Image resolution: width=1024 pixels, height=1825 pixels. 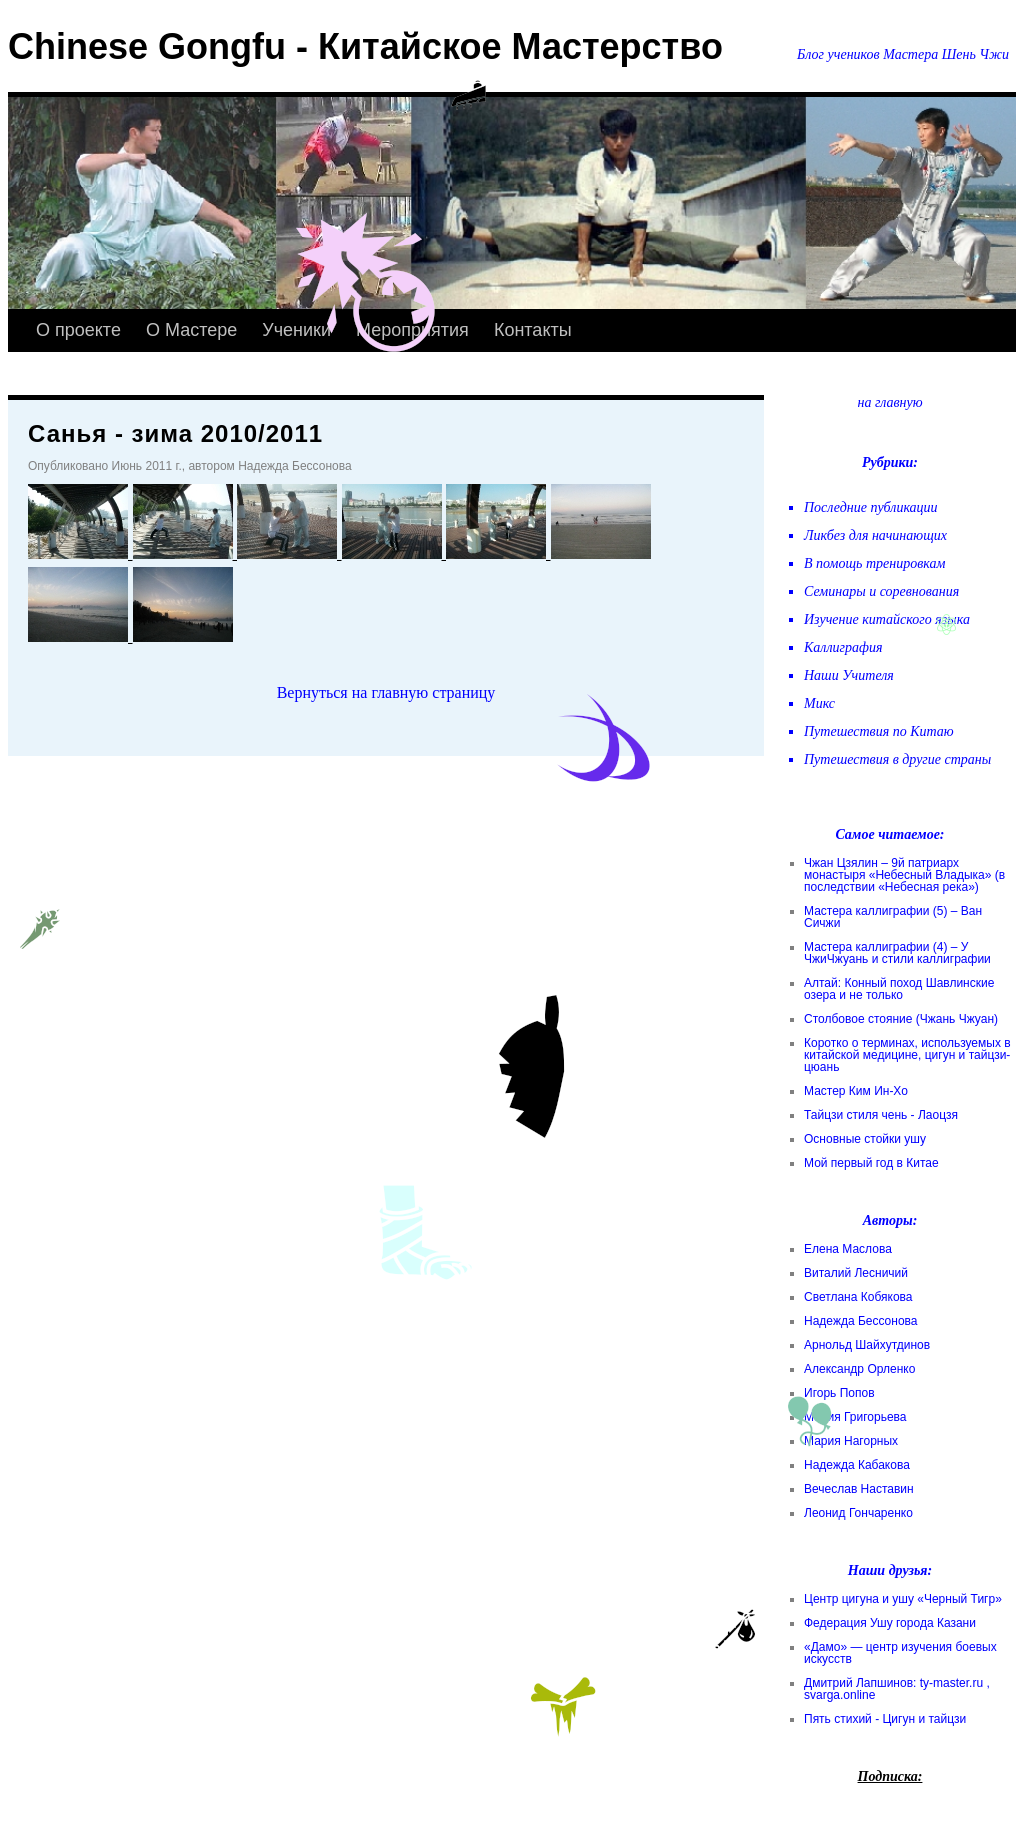 What do you see at coordinates (734, 1628) in the screenshot?
I see `travel or journey-related game feature` at bounding box center [734, 1628].